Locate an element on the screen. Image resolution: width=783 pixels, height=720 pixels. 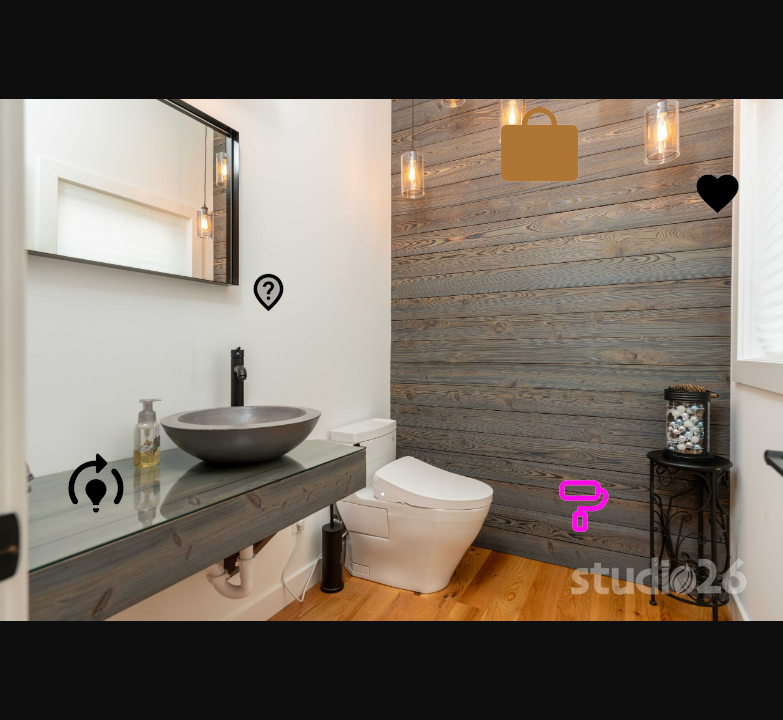
unknown or unidentified location is located at coordinates (268, 292).